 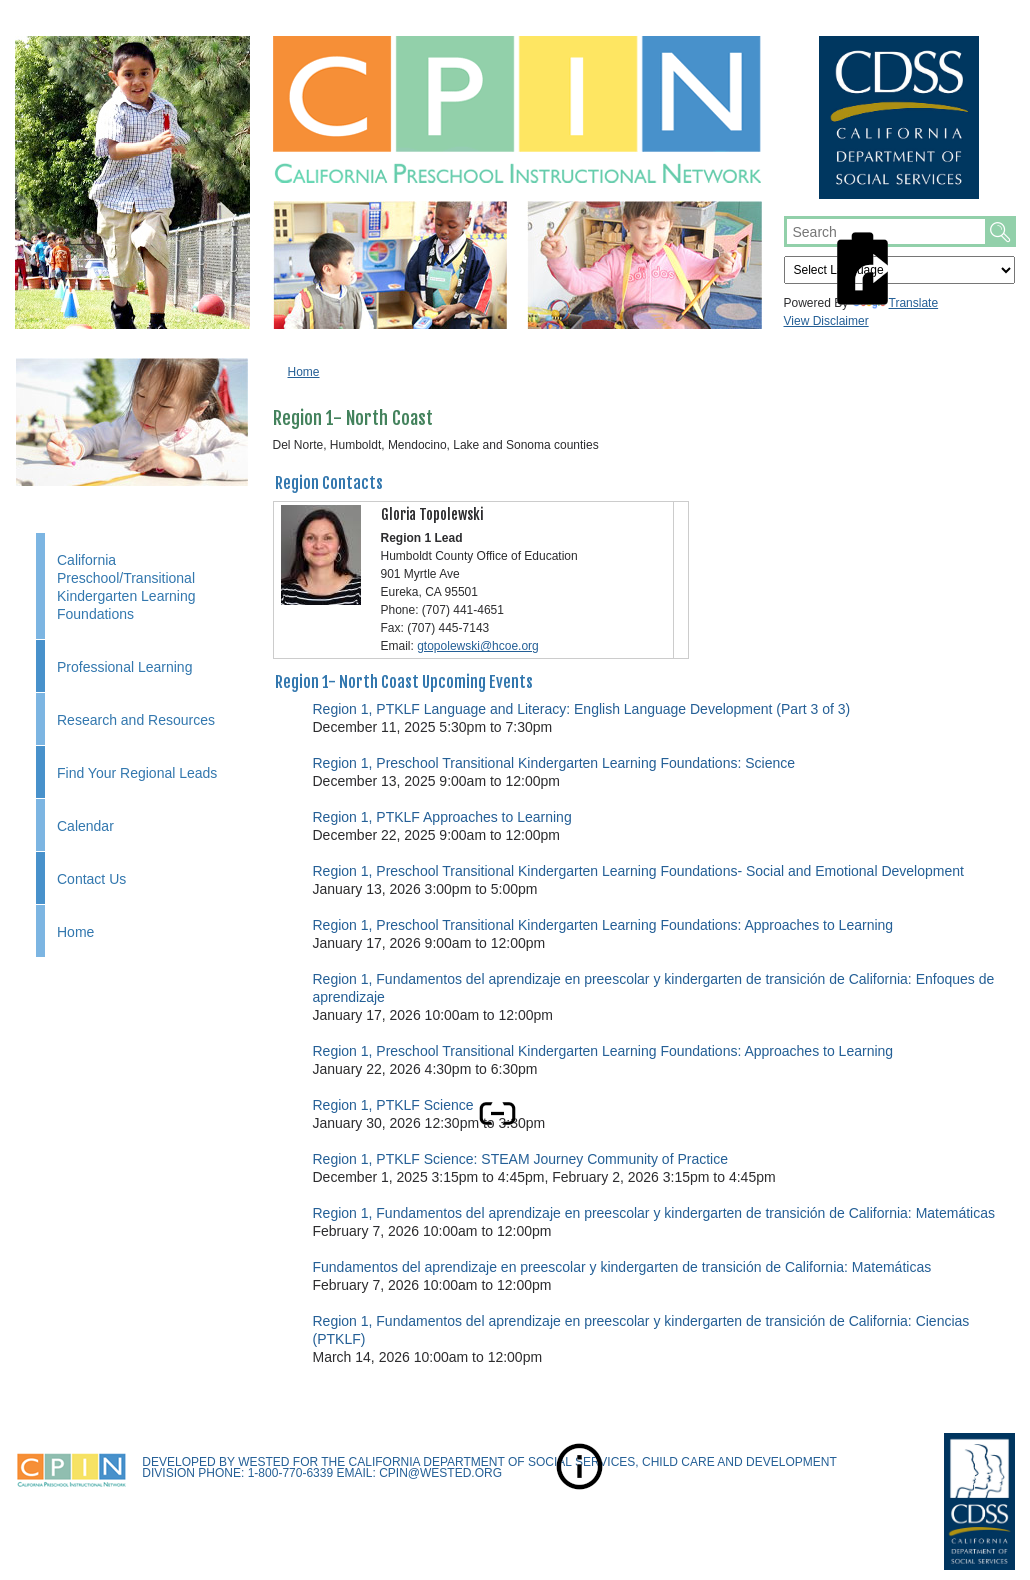 I want to click on share battery power with another device, so click(x=862, y=268).